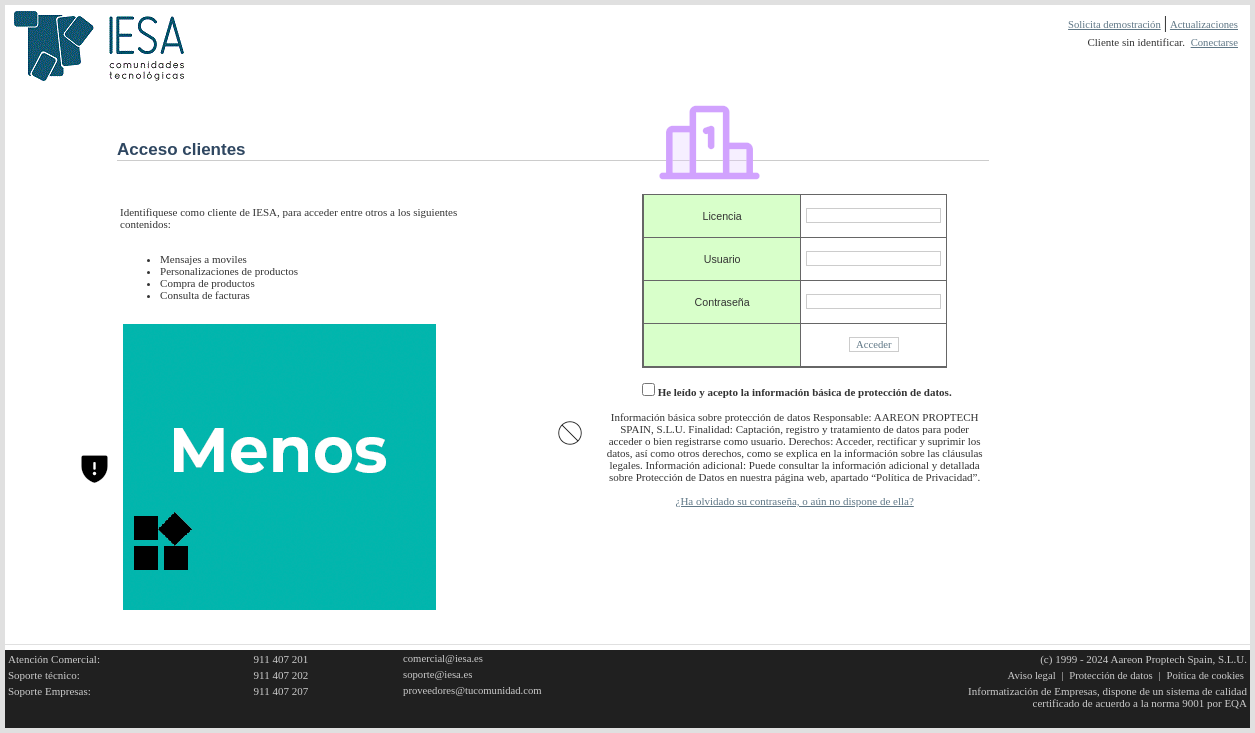  I want to click on indicates a security warning or potential threat, so click(94, 467).